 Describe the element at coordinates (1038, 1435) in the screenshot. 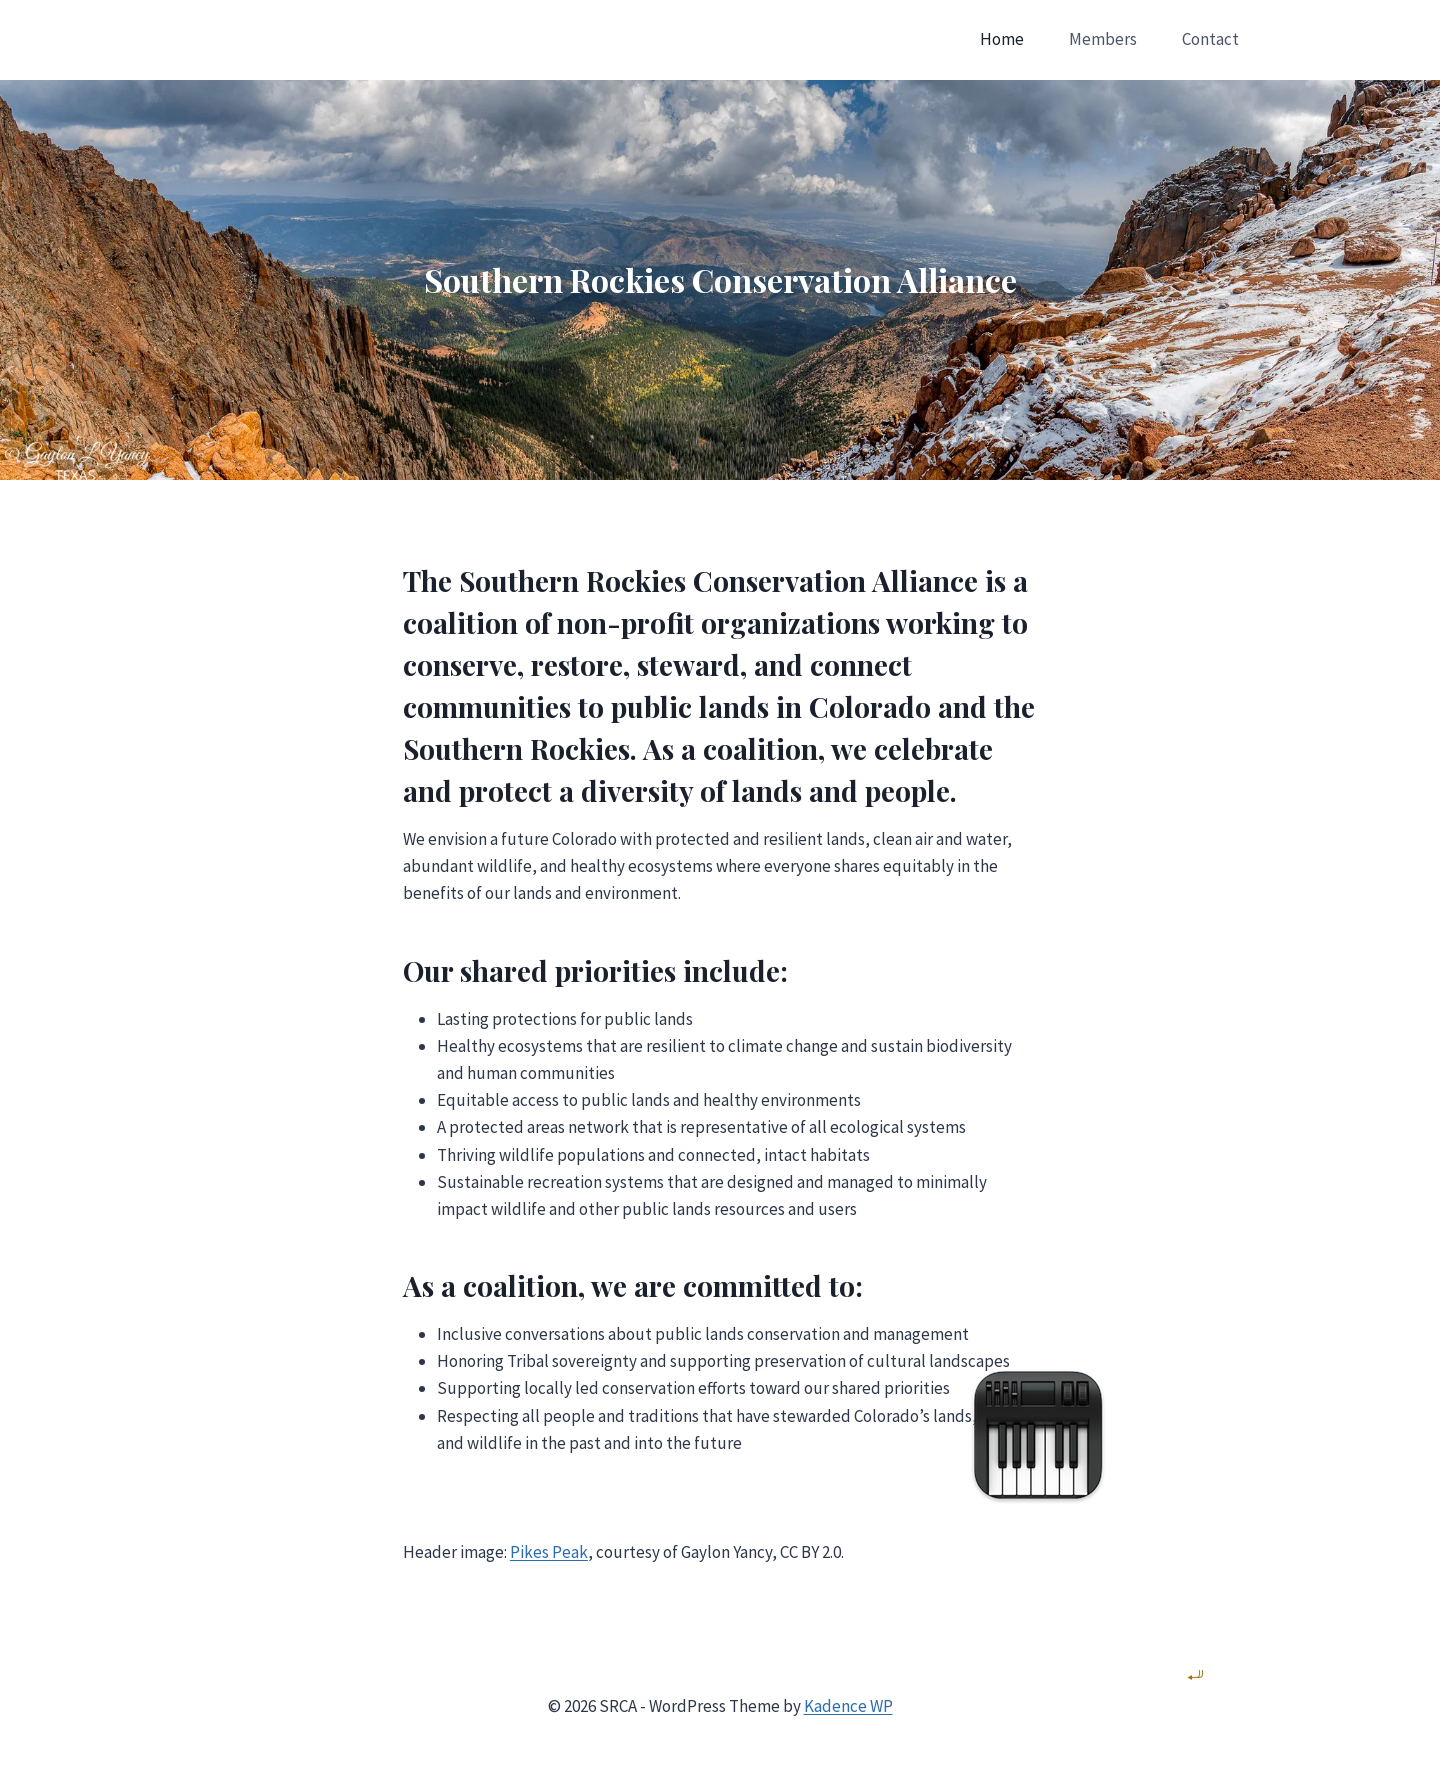

I see `open audio midi setup utility` at that location.